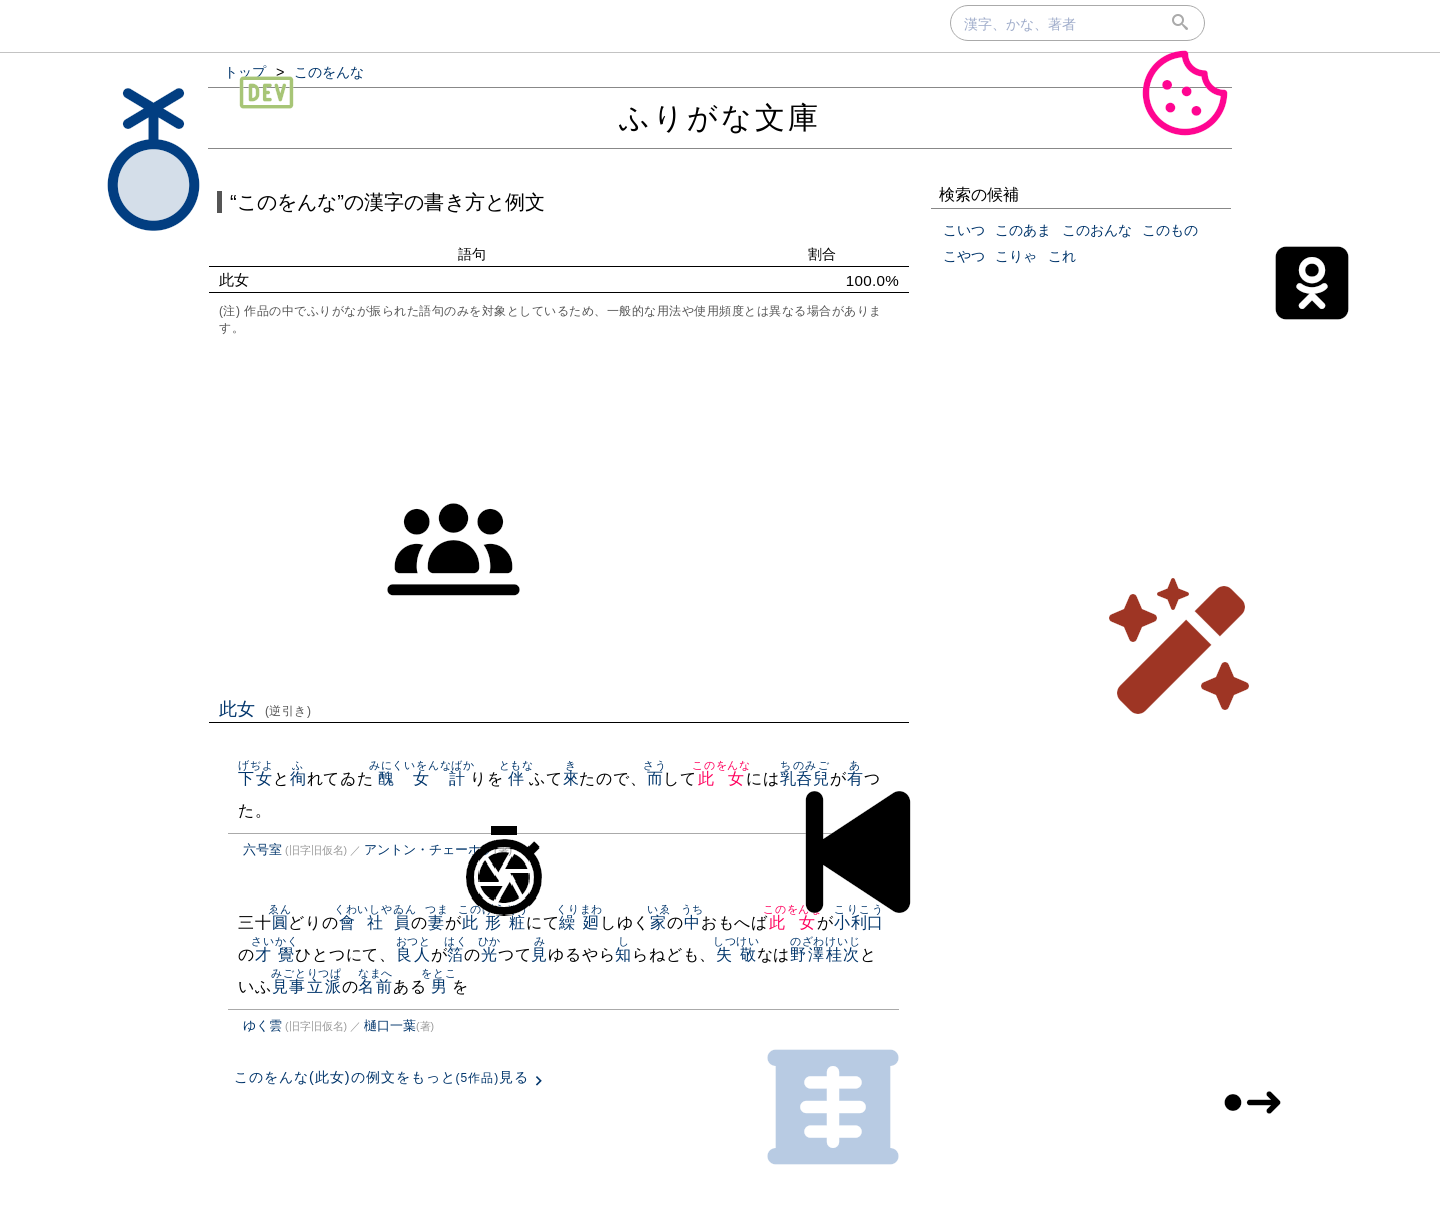 This screenshot has height=1205, width=1440. I want to click on indicates nonbinary gender identity option, so click(153, 159).